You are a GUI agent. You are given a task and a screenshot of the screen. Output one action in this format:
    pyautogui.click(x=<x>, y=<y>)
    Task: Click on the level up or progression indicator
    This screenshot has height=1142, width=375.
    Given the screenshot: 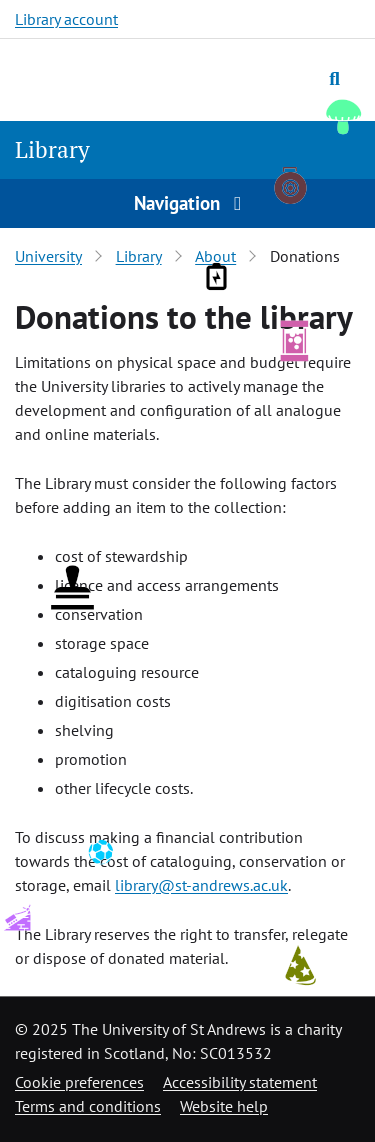 What is the action you would take?
    pyautogui.click(x=17, y=917)
    